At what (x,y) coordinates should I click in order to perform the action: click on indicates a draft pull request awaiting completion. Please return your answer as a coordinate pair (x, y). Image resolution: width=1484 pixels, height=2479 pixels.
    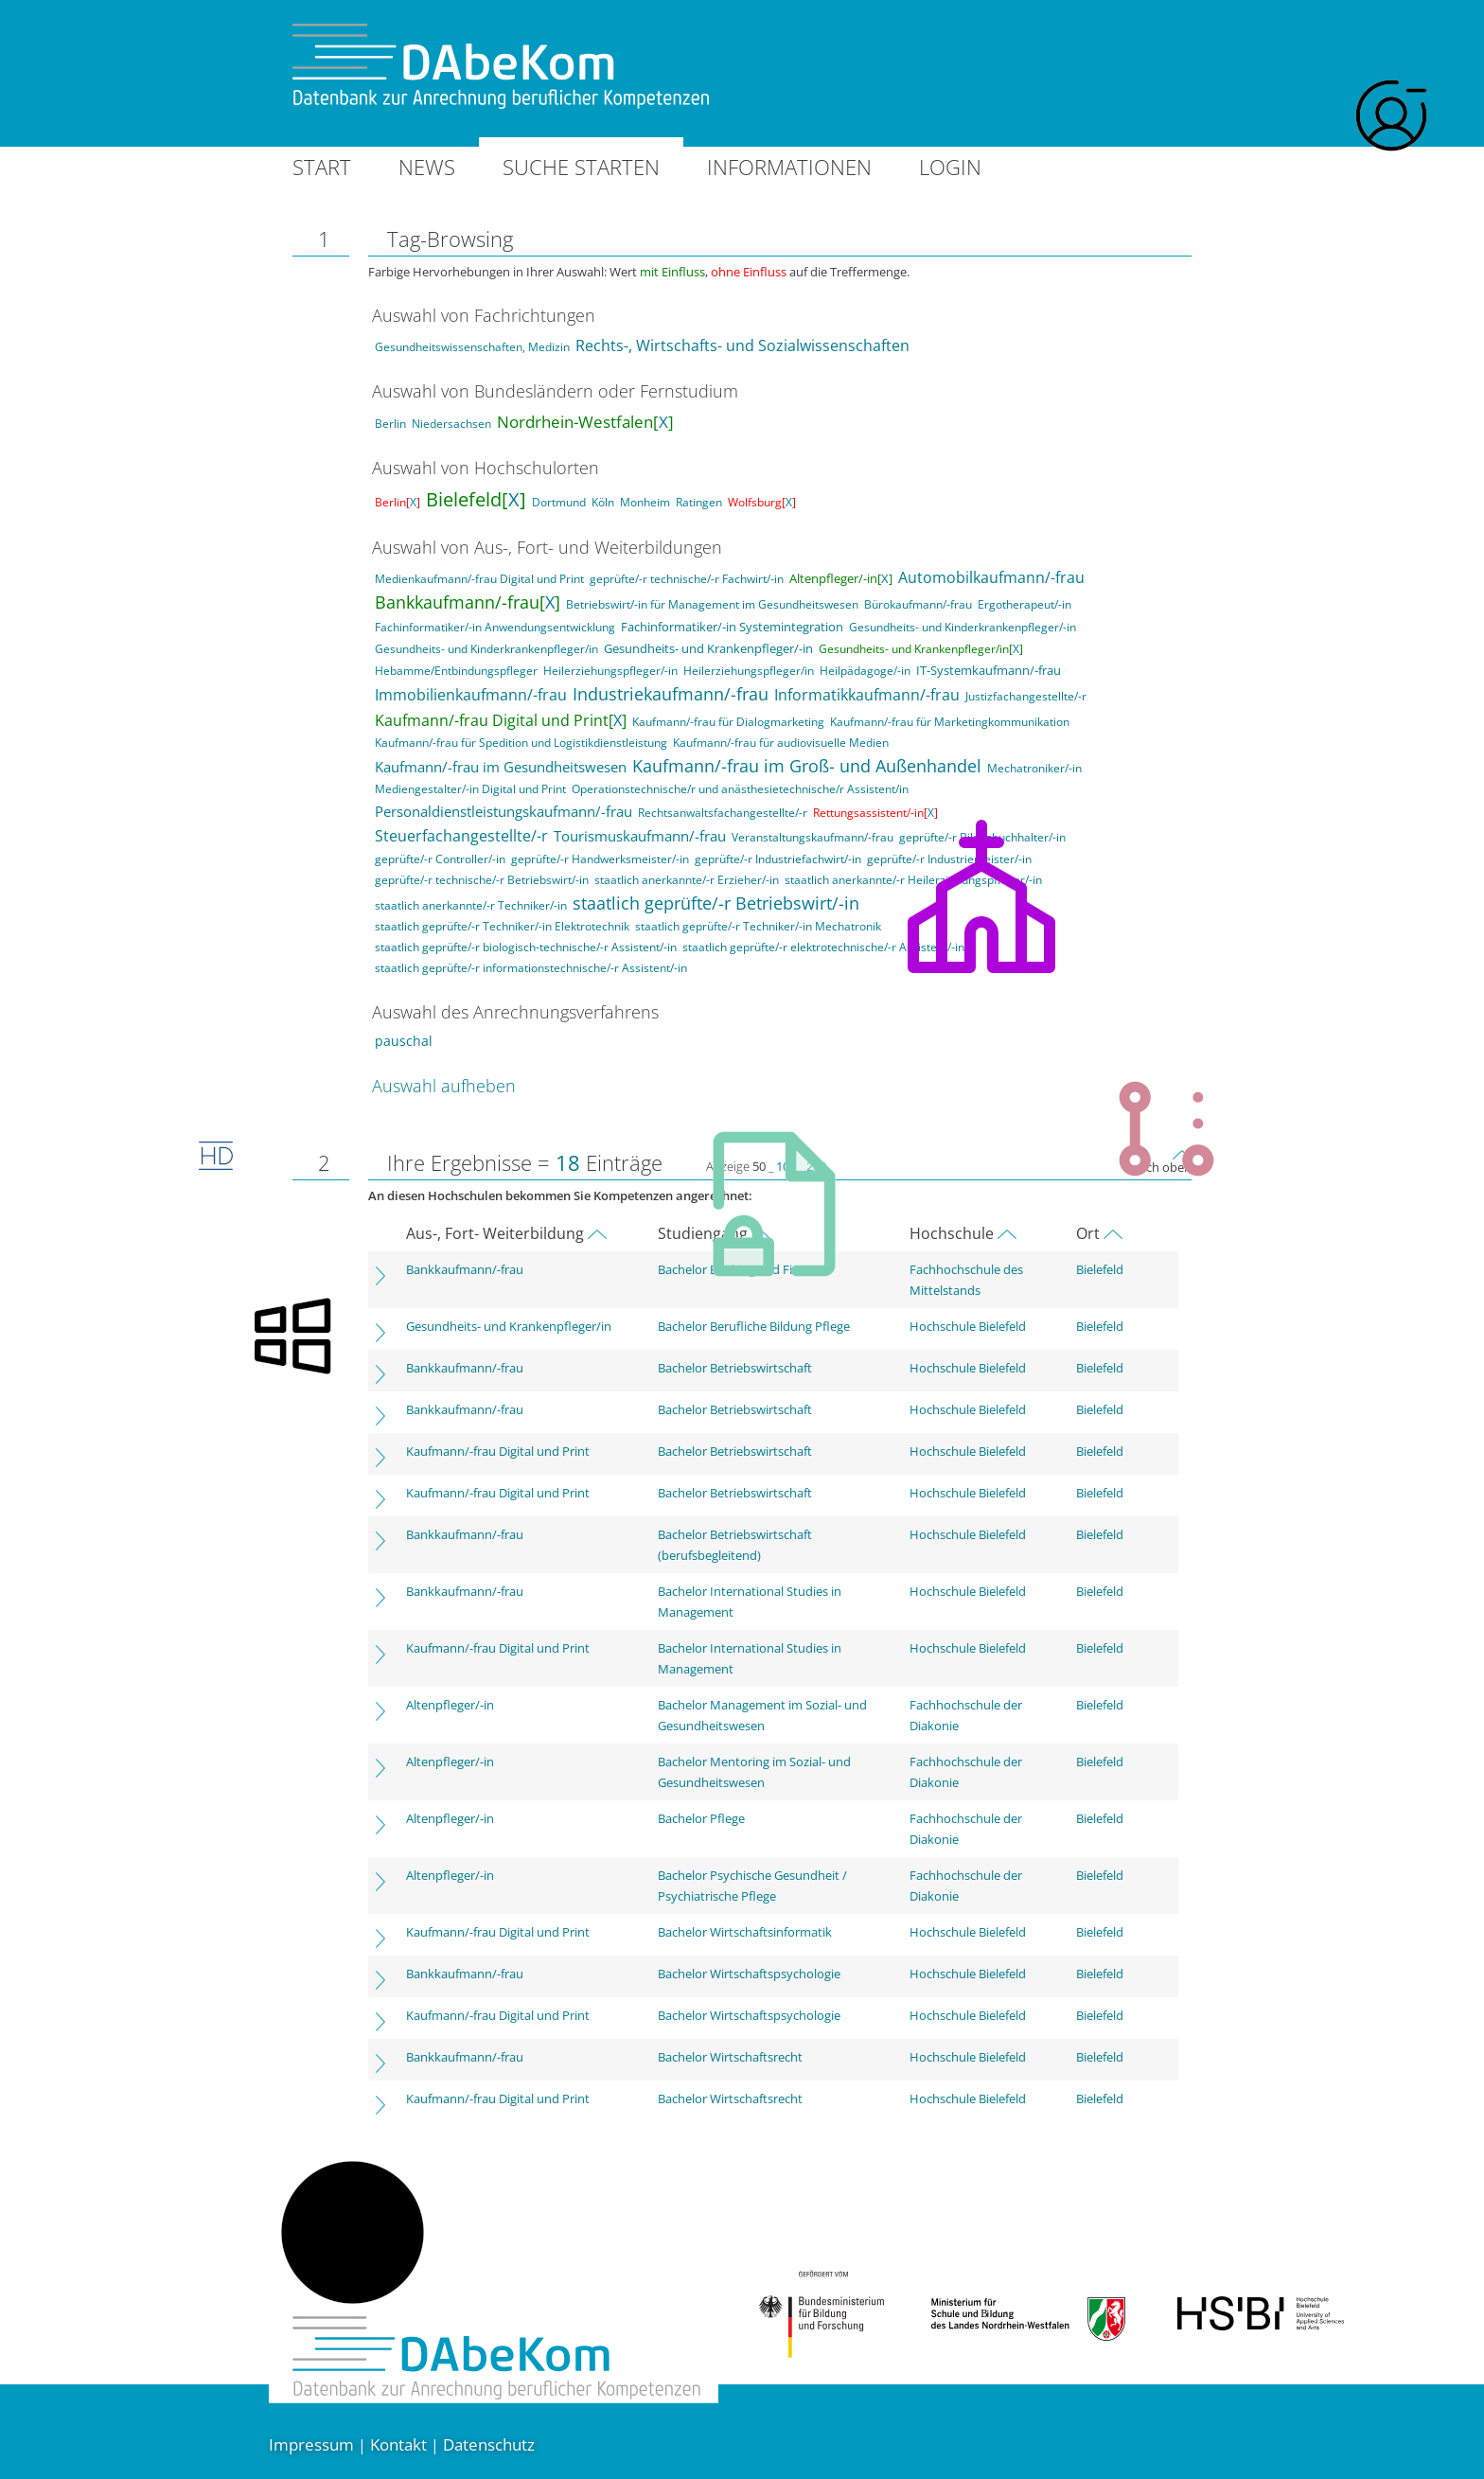
    Looking at the image, I should click on (1166, 1128).